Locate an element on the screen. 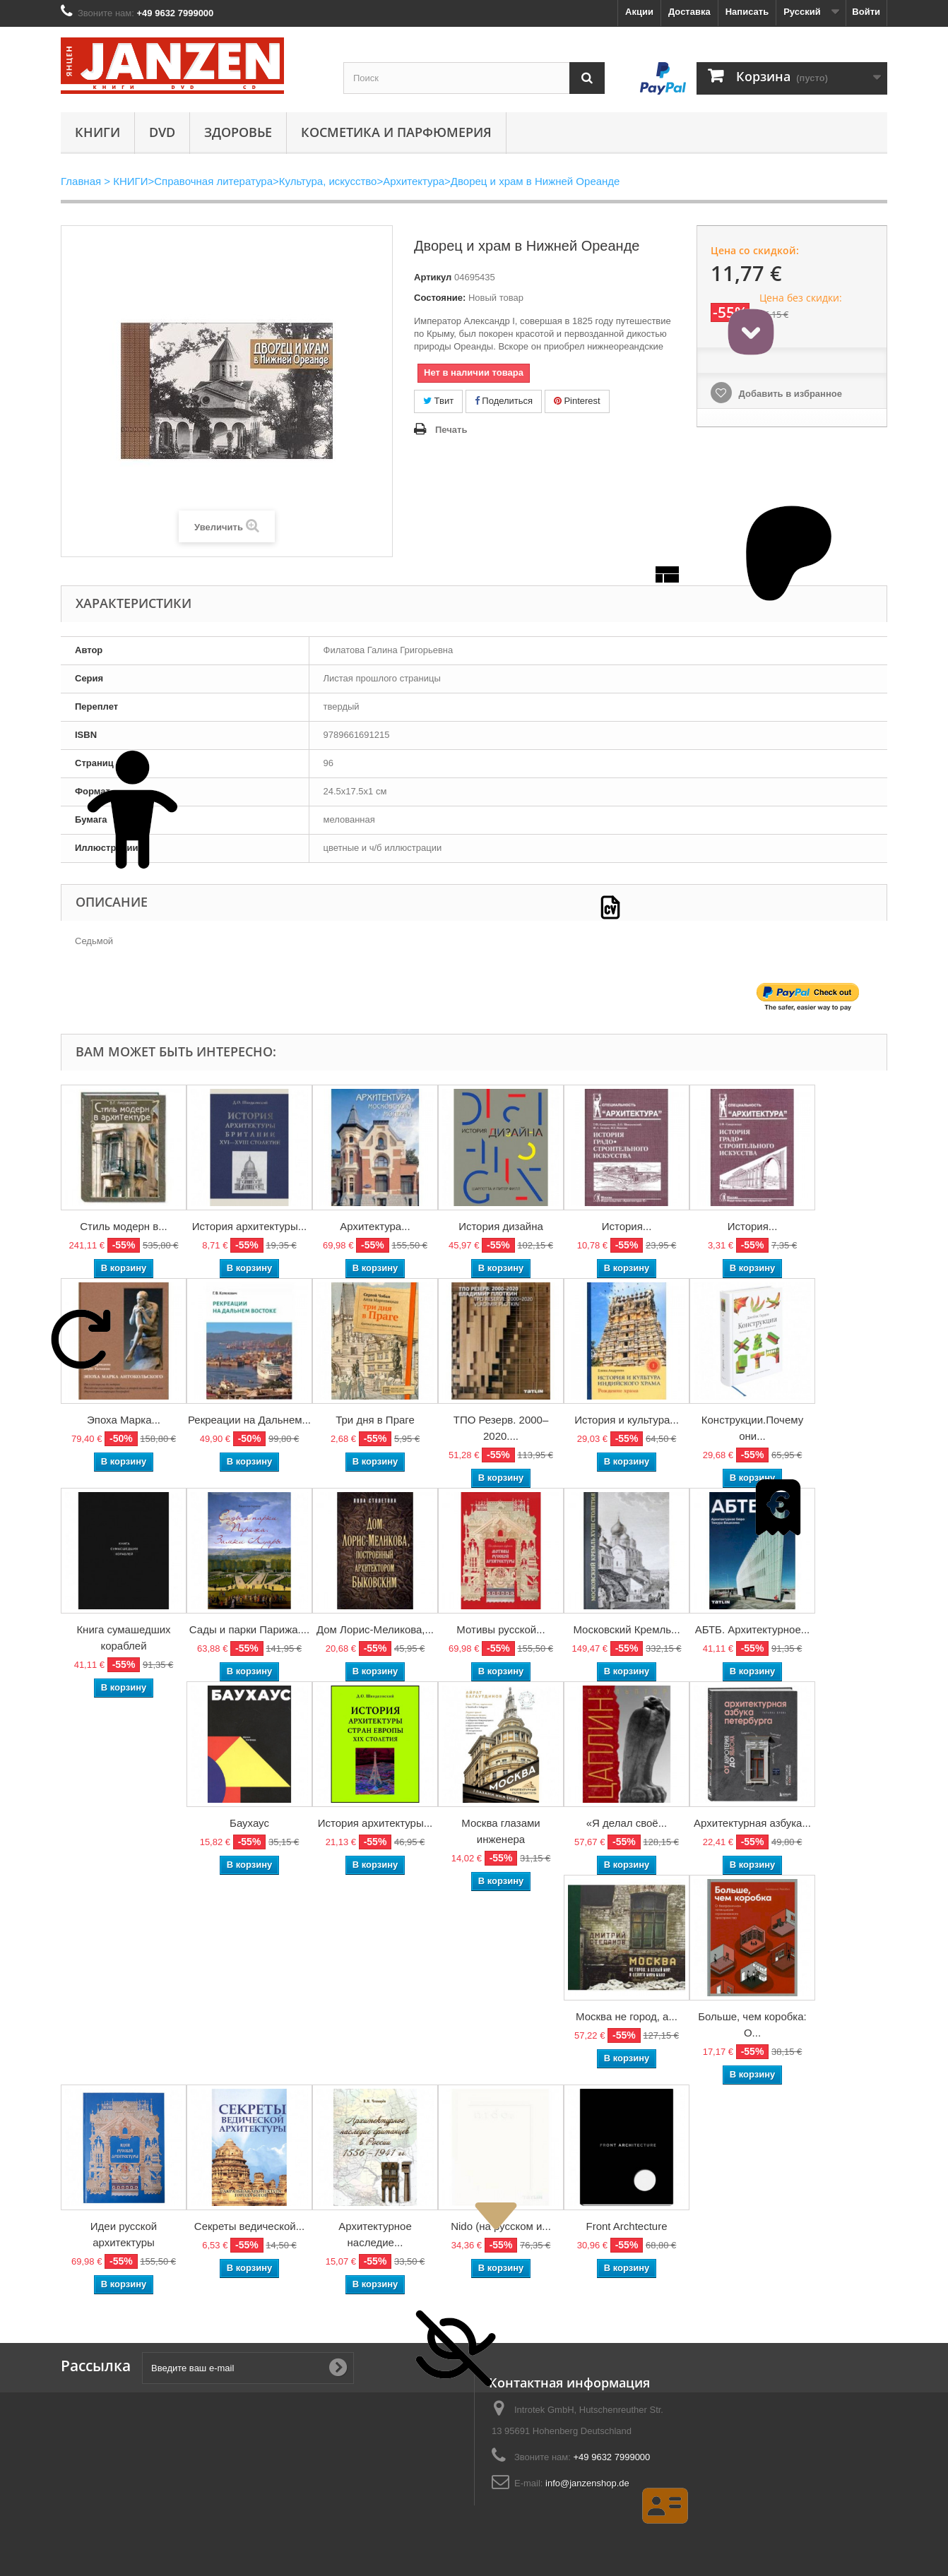 The height and width of the screenshot is (2576, 948). disable freehand drawing mode is located at coordinates (454, 2348).